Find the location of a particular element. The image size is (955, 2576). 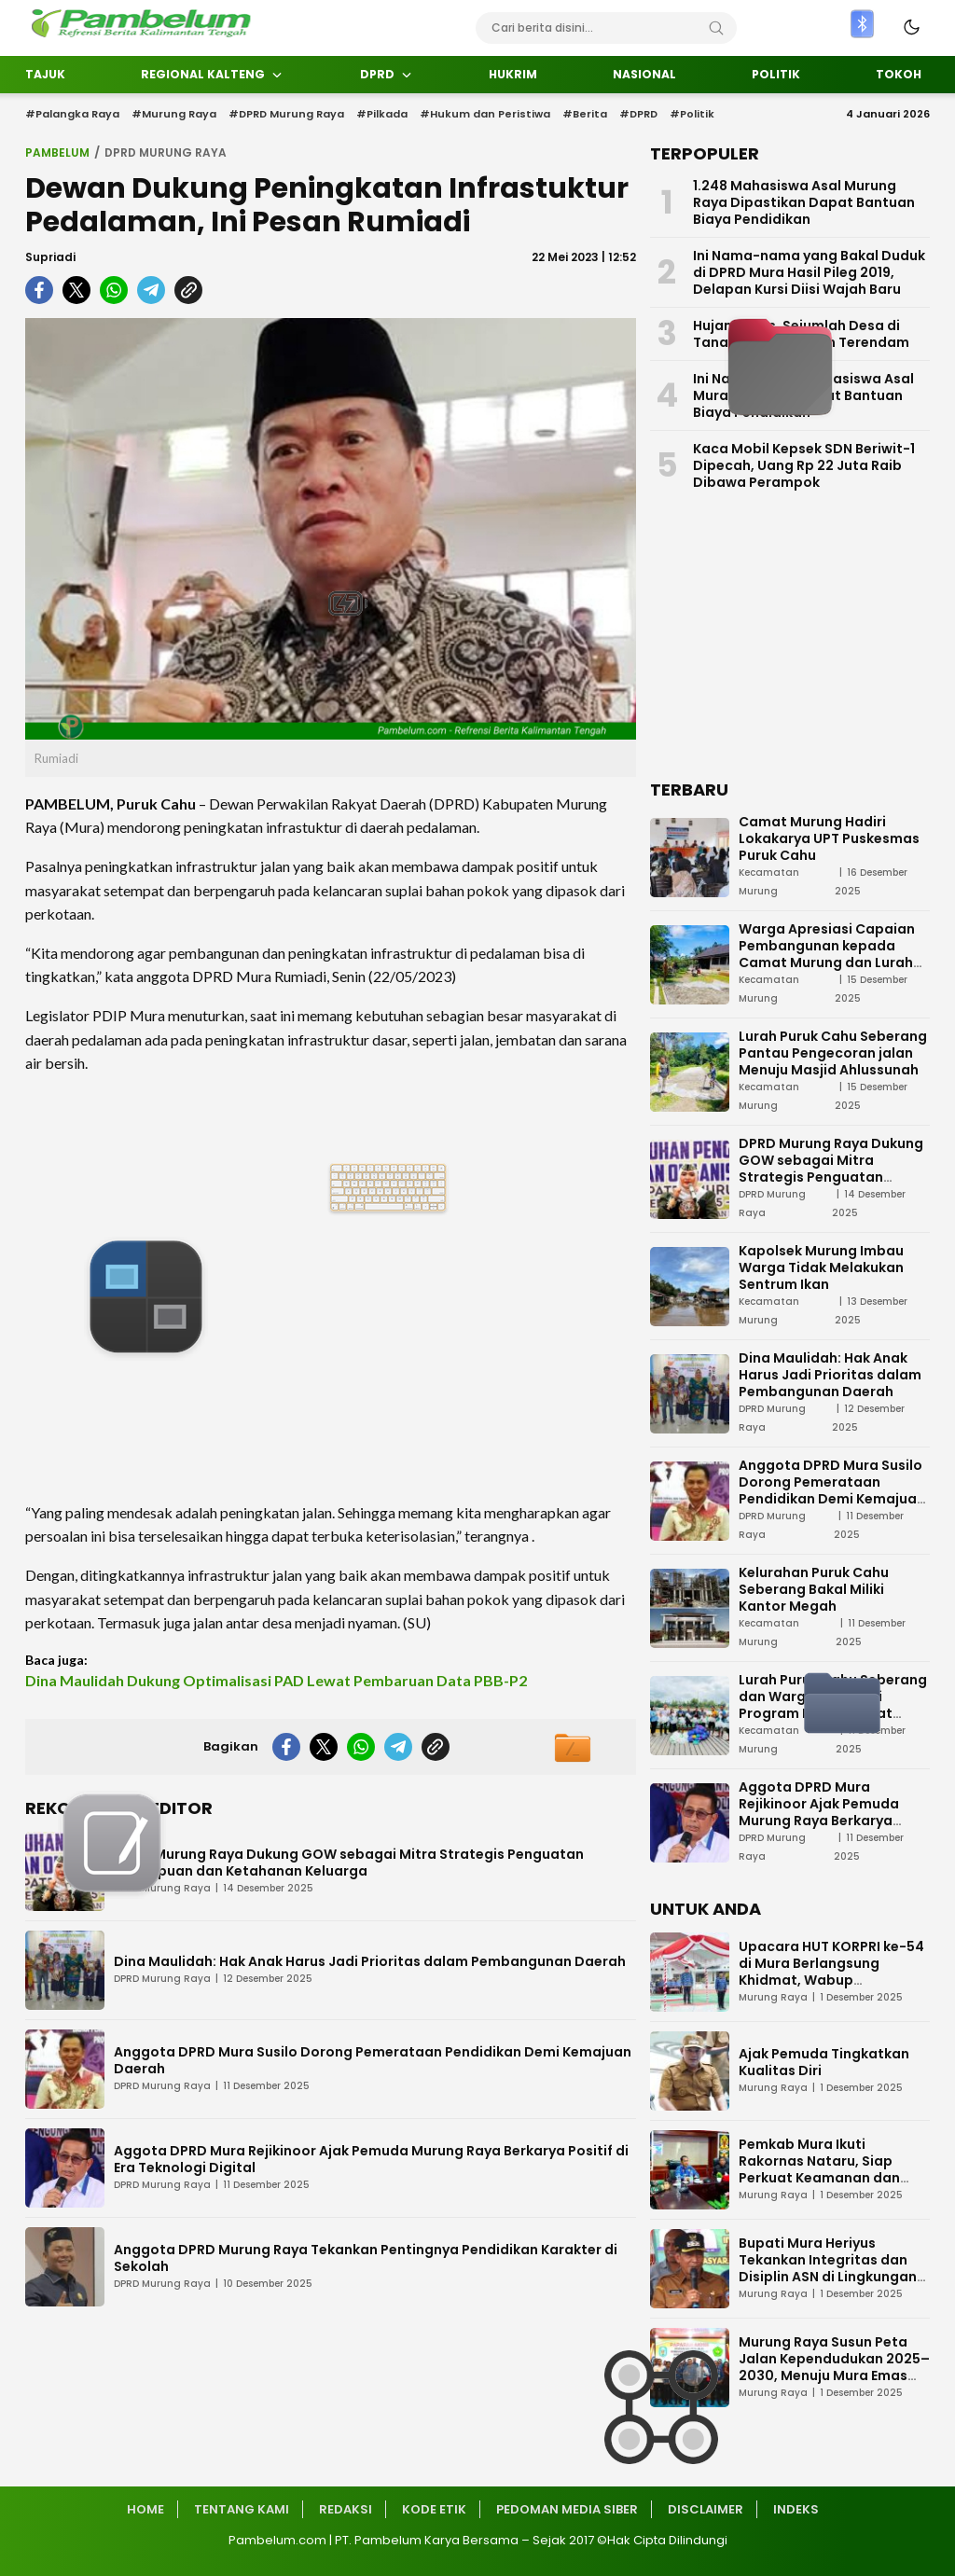

open folder containing files or documents is located at coordinates (842, 1703).